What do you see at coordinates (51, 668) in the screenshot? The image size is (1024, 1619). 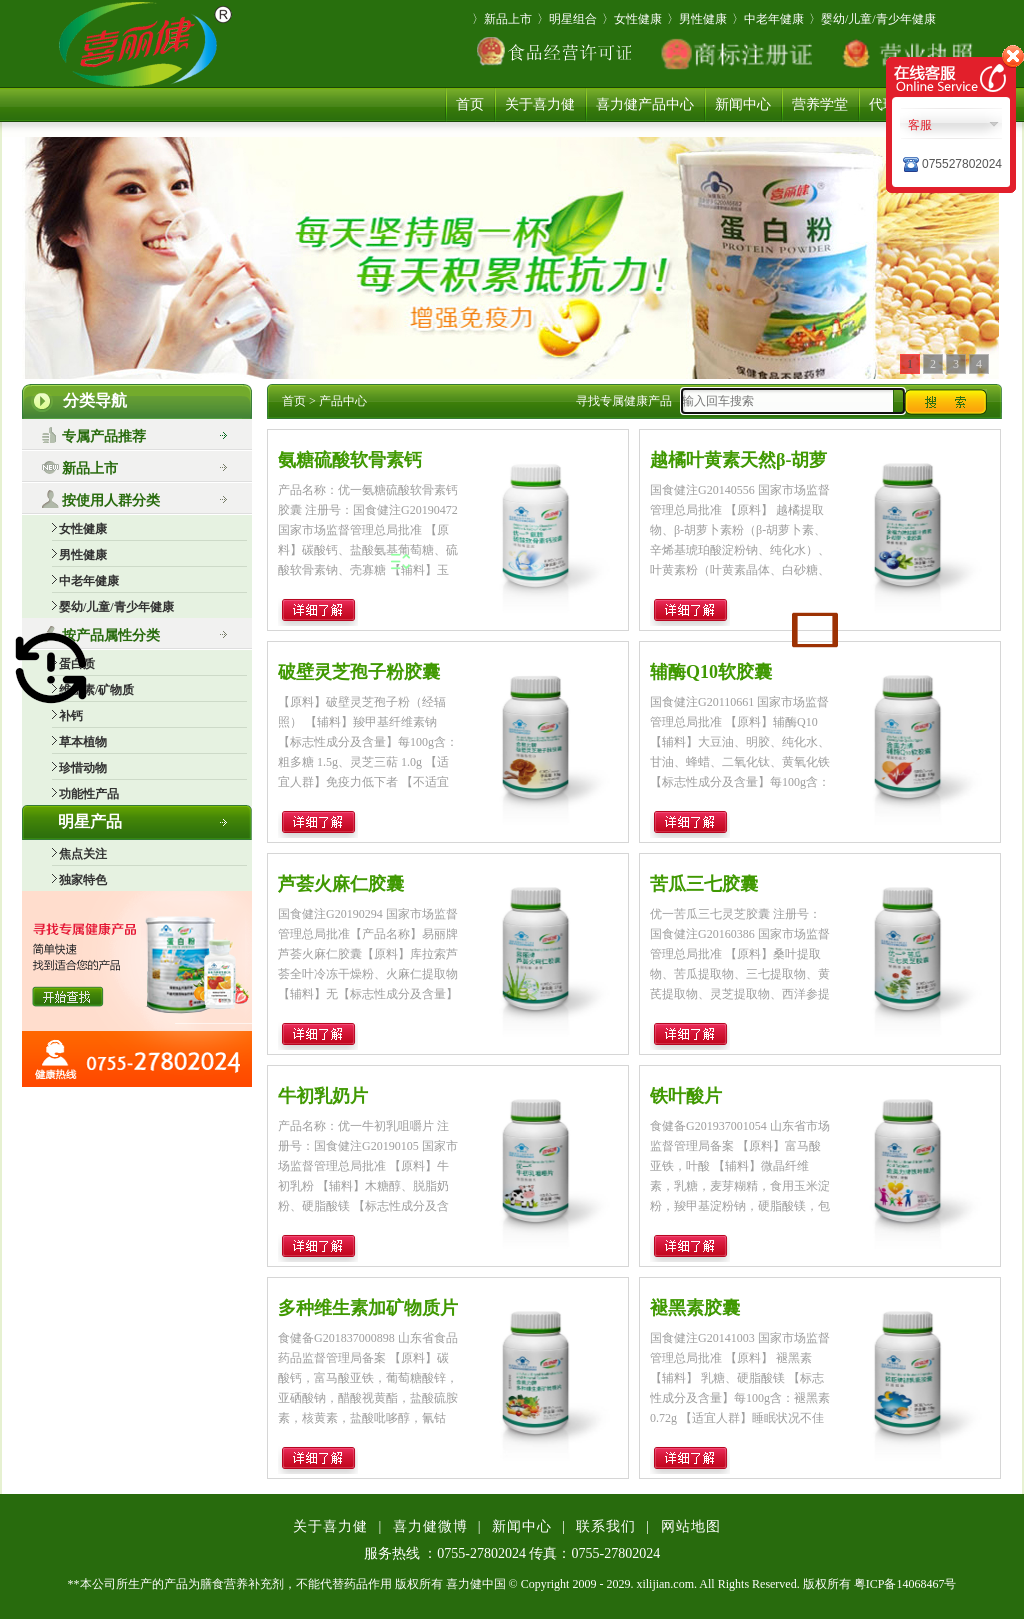 I see `refresh required with warning or alert` at bounding box center [51, 668].